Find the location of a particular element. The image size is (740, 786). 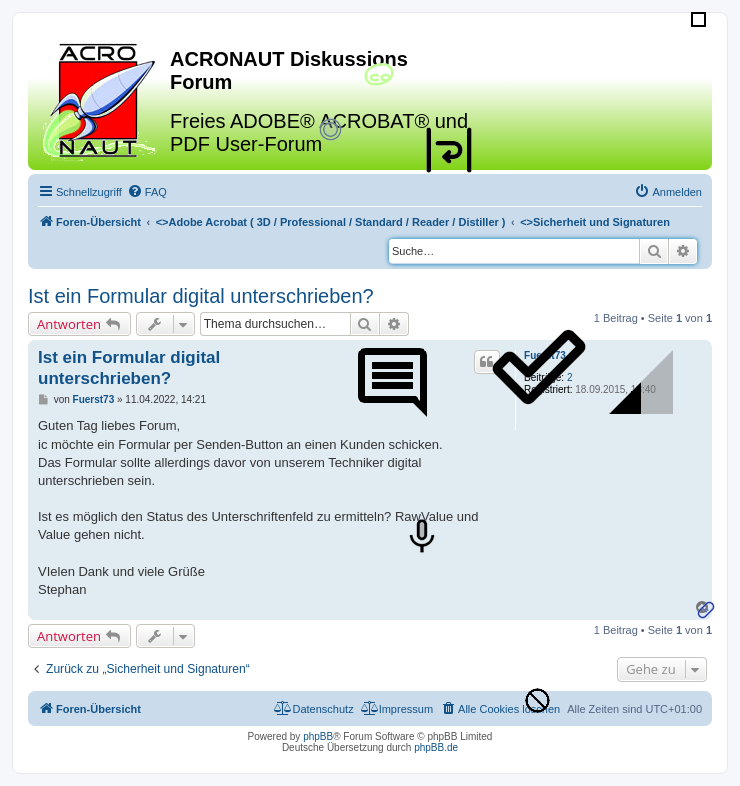

indicates weak cellular signal strength is located at coordinates (641, 382).